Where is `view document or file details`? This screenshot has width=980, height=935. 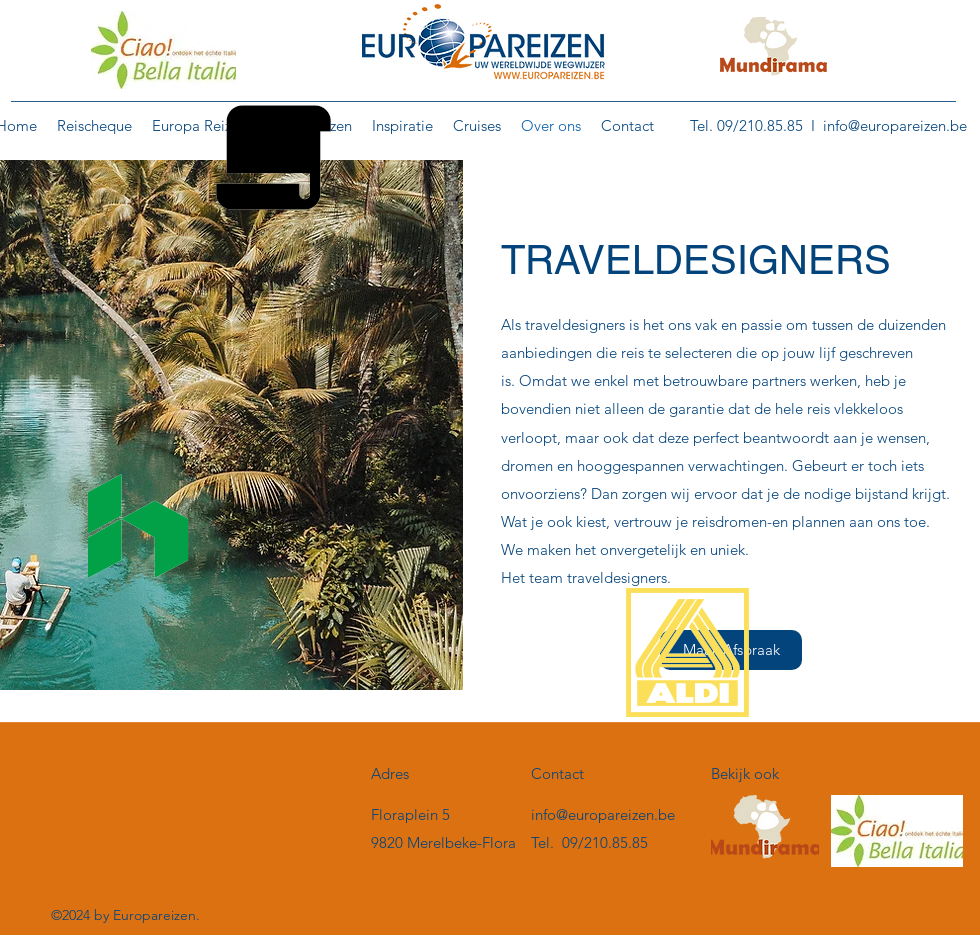 view document or file details is located at coordinates (273, 157).